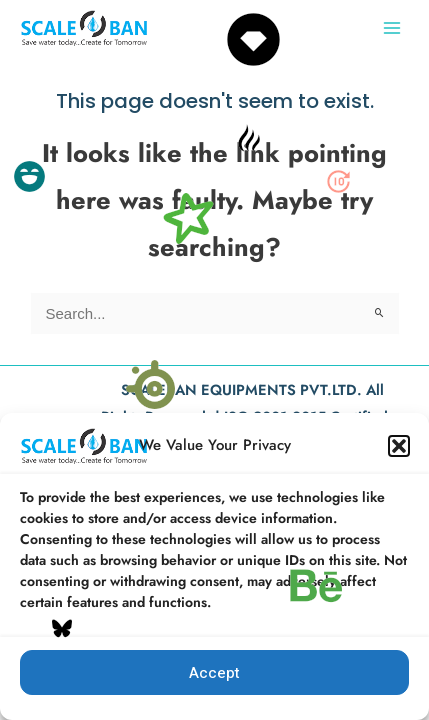 Image resolution: width=429 pixels, height=720 pixels. I want to click on react with laughter to a message, so click(29, 176).